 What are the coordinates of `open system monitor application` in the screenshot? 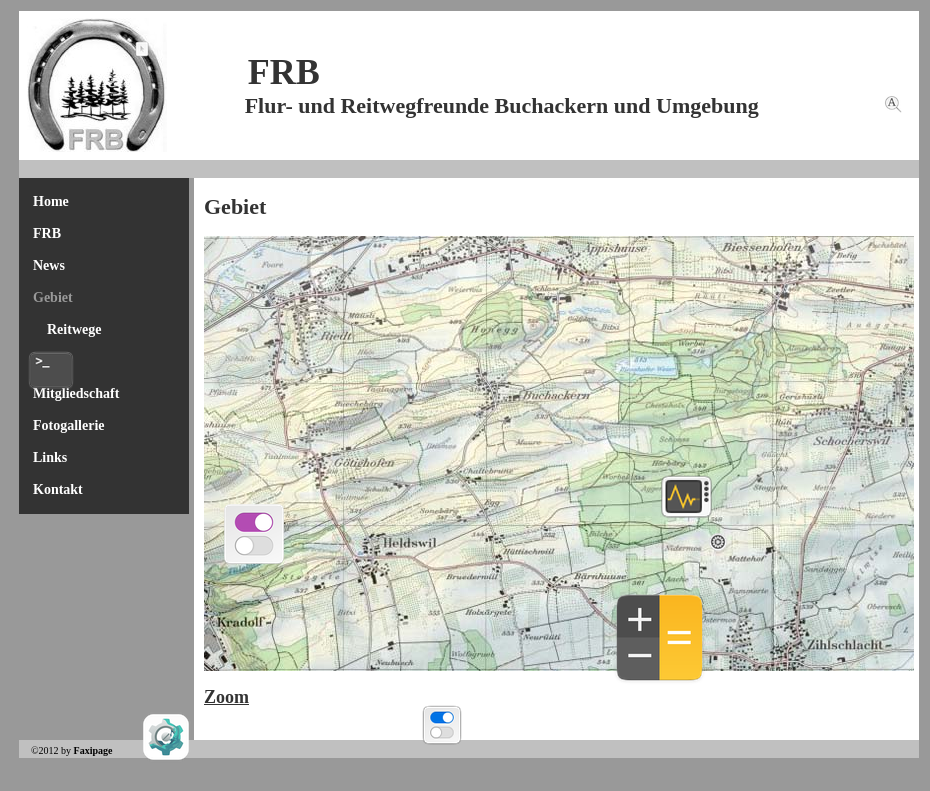 It's located at (686, 496).